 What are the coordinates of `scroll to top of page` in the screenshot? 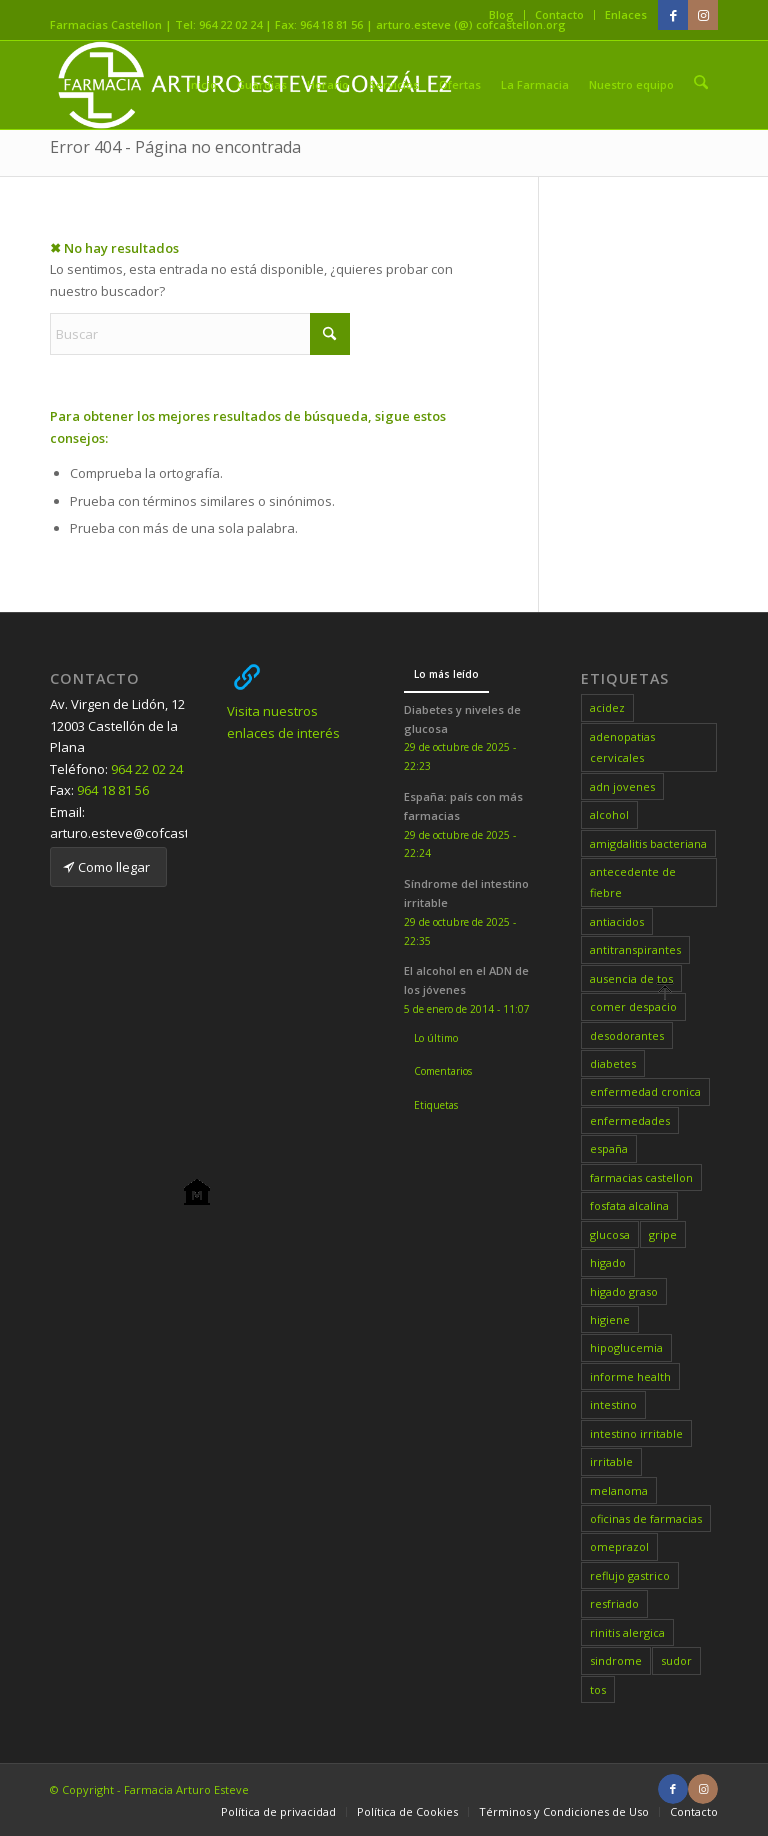 It's located at (665, 991).